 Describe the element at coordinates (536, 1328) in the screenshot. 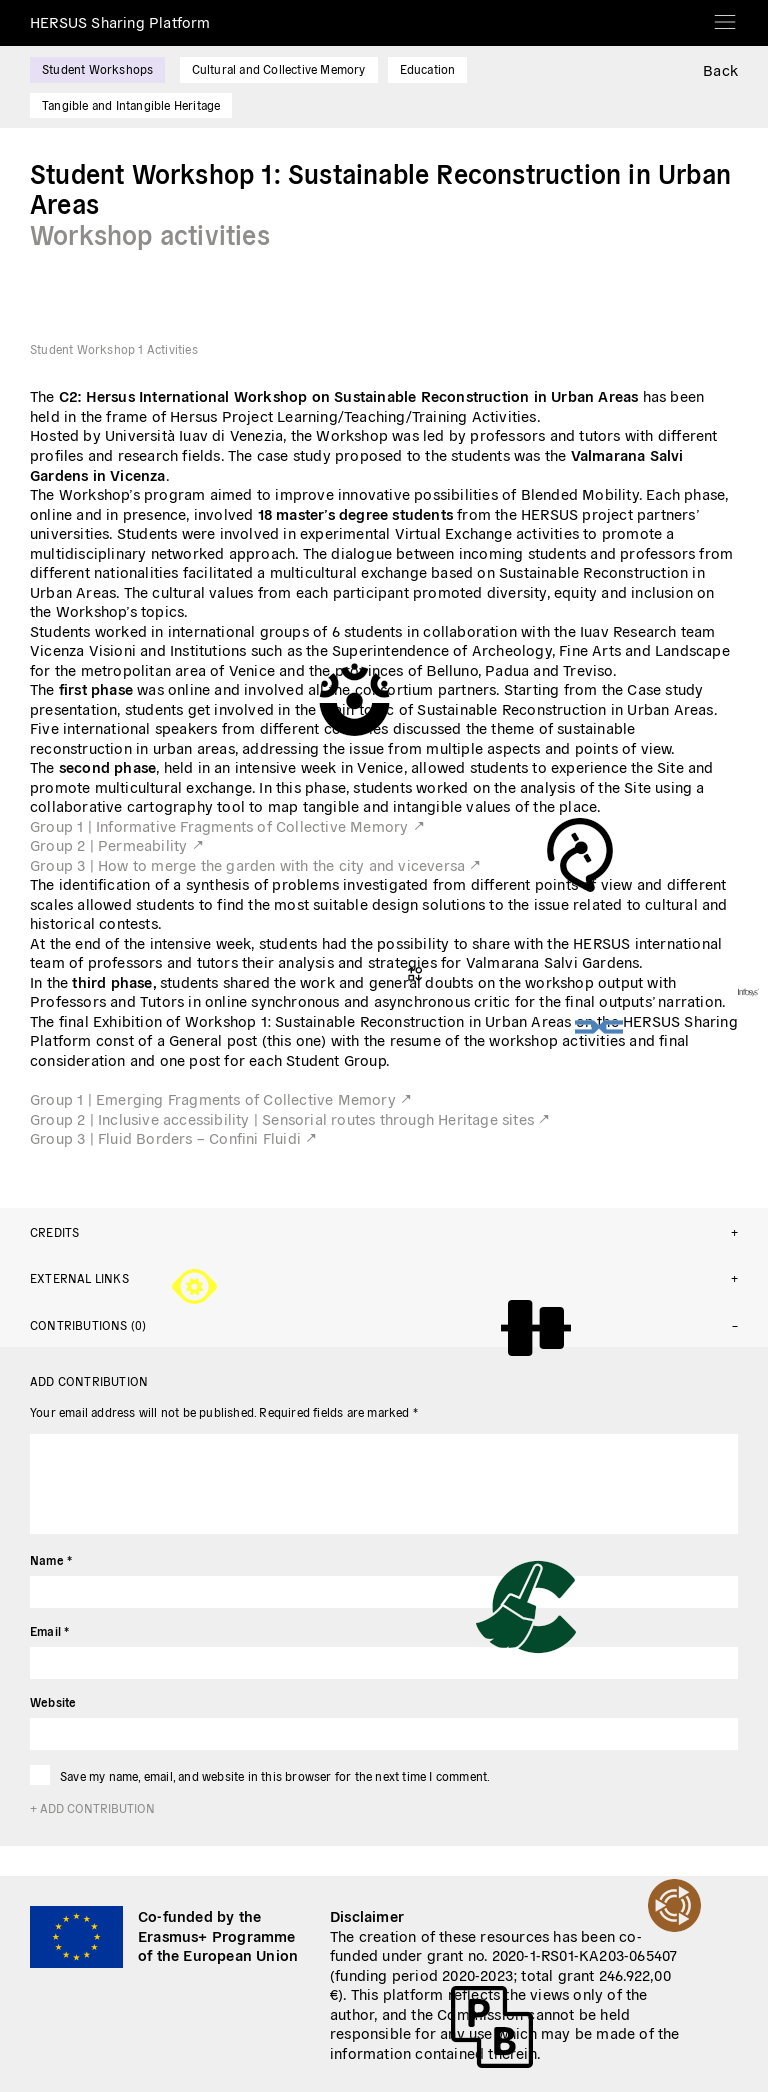

I see `align items to vertical center` at that location.